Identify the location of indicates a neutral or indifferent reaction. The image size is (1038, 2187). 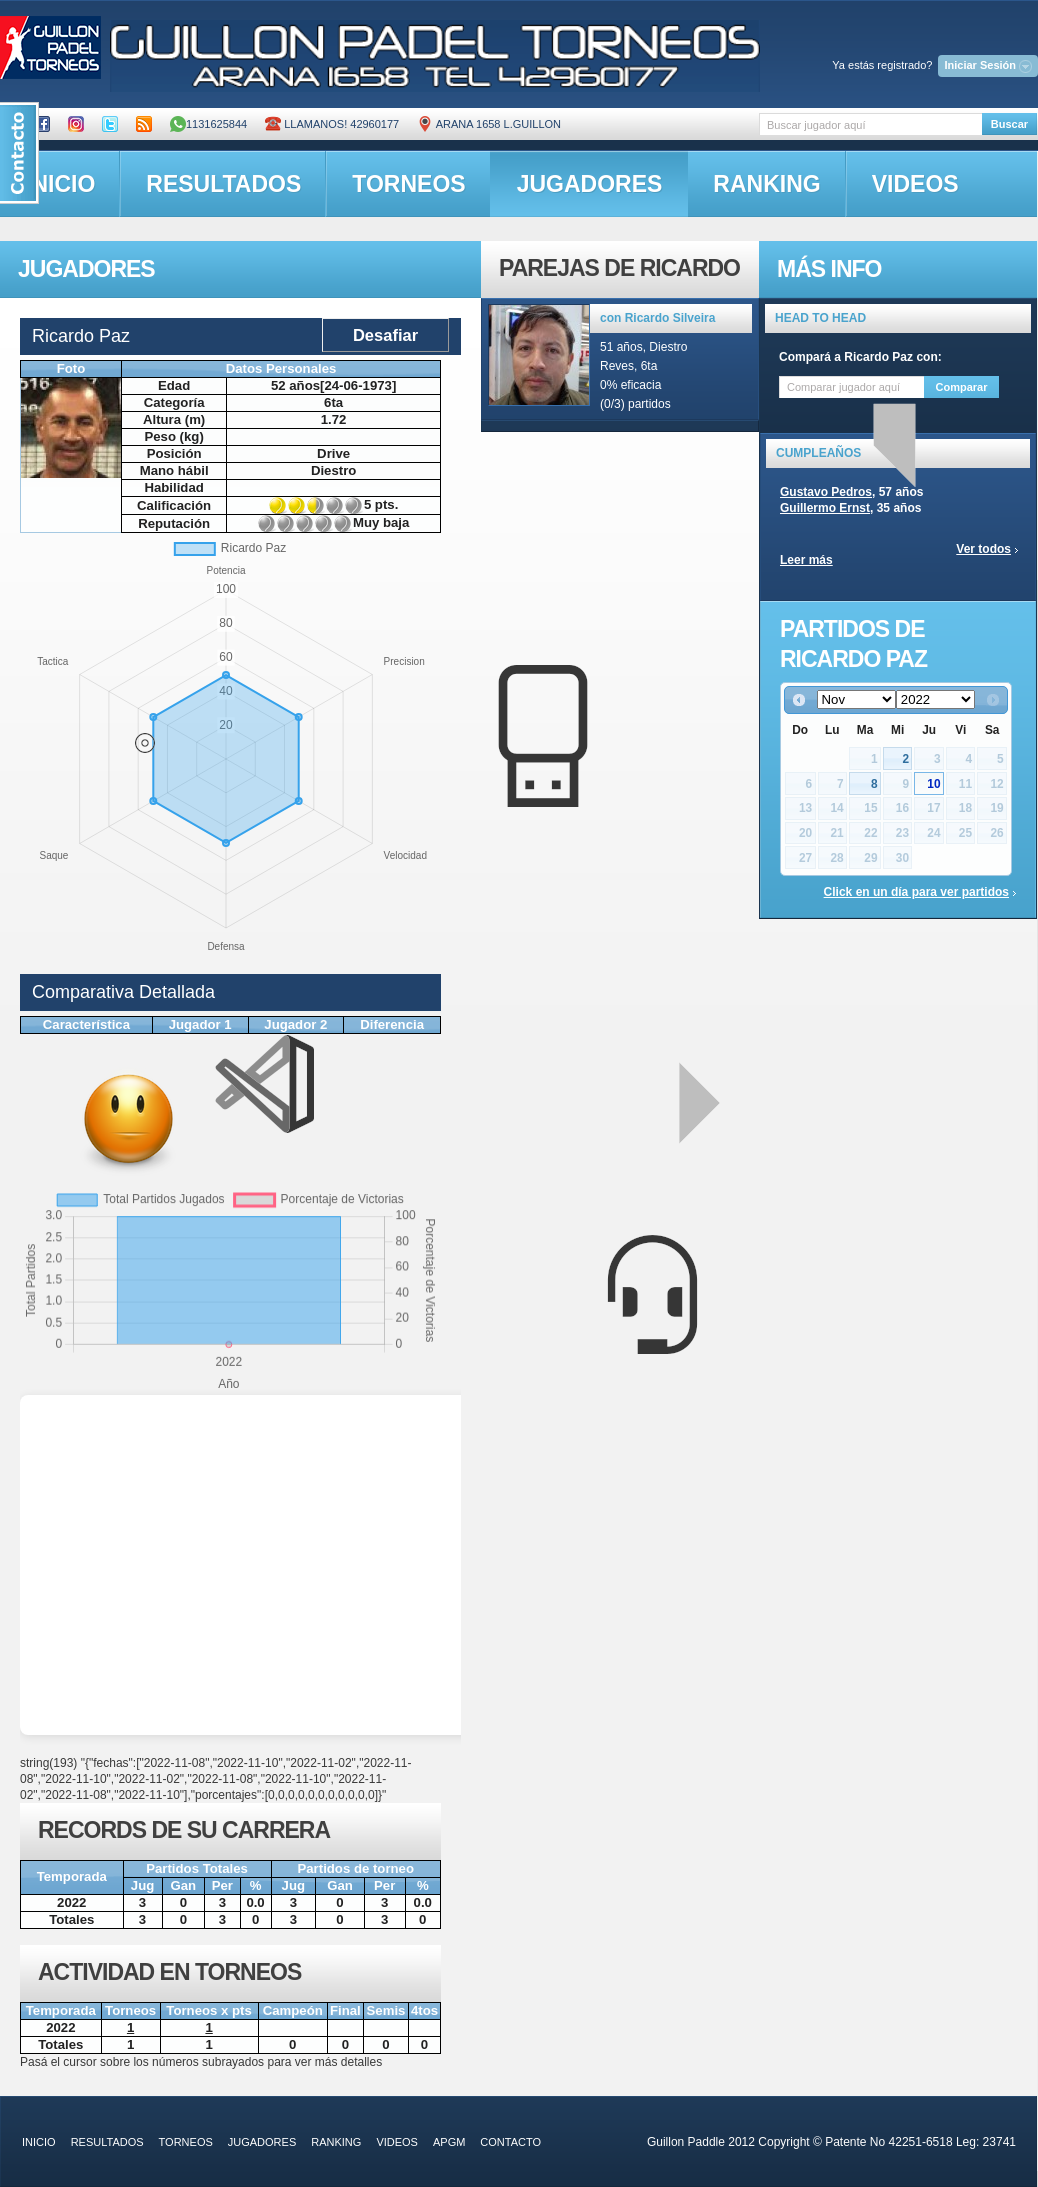
(129, 1123).